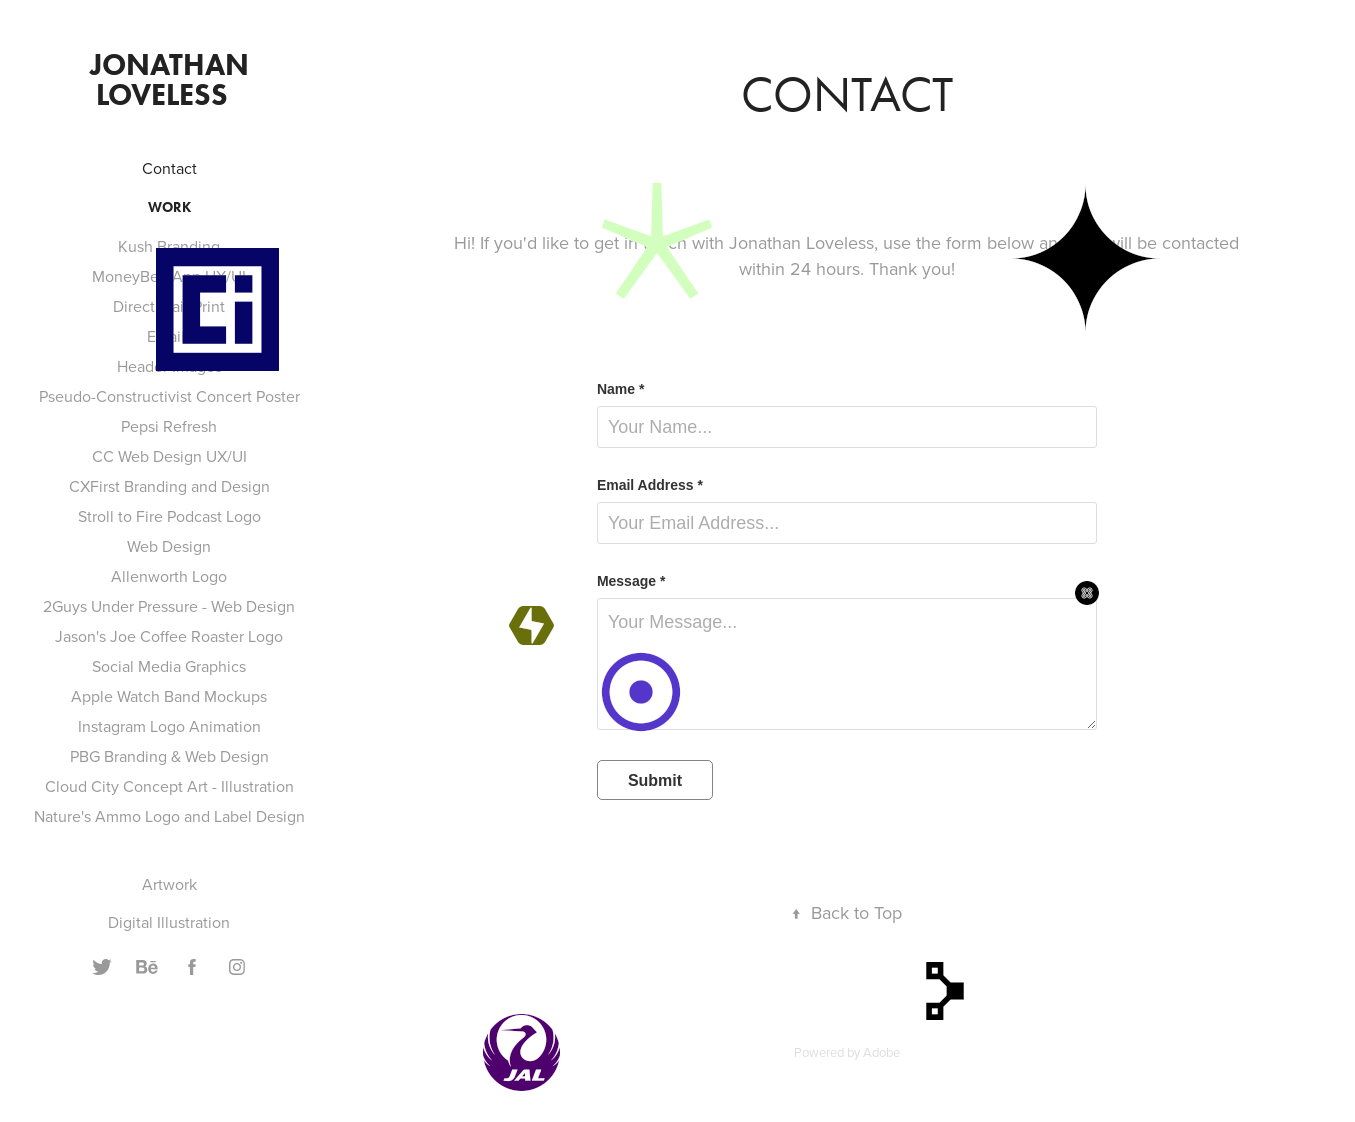 The height and width of the screenshot is (1122, 1355). I want to click on chakra ui logo, so click(531, 625).